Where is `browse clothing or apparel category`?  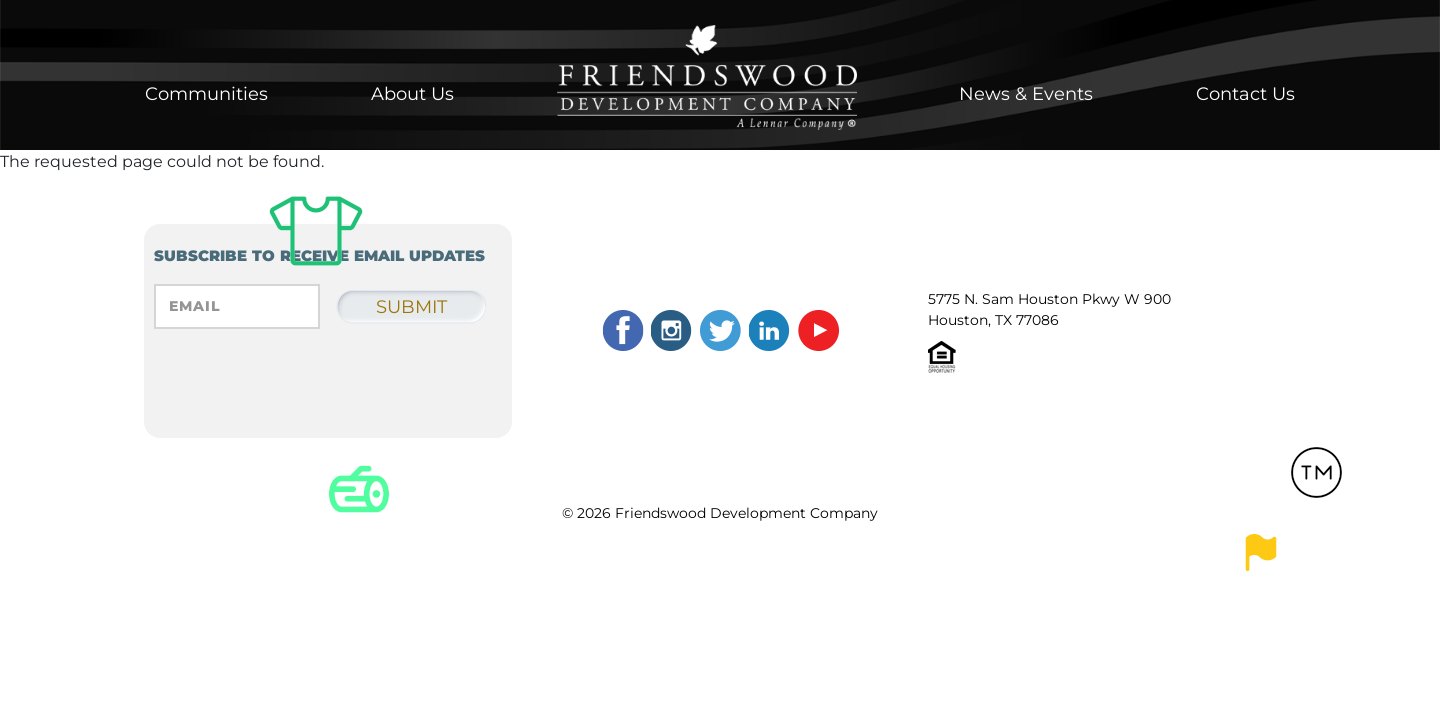 browse clothing or apparel category is located at coordinates (316, 231).